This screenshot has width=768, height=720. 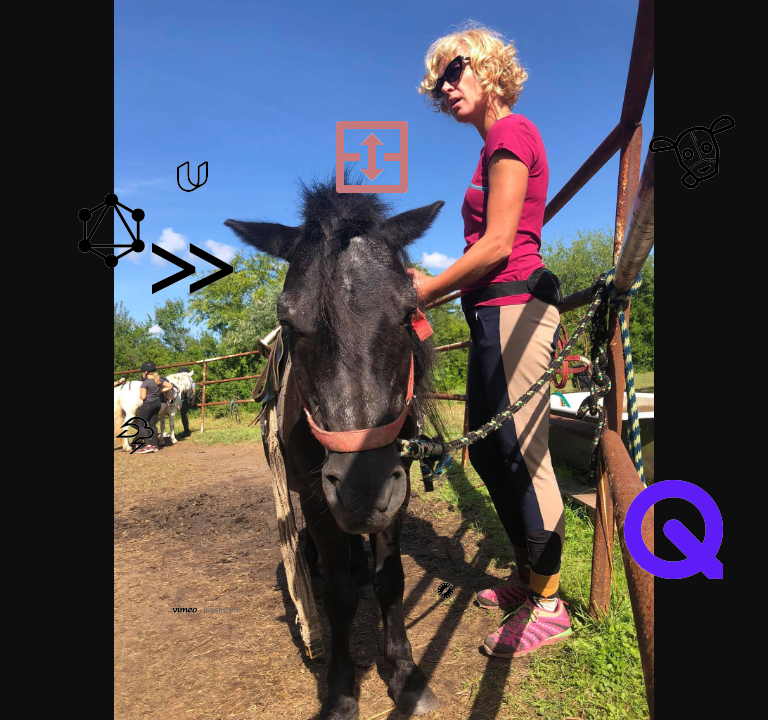 What do you see at coordinates (111, 230) in the screenshot?
I see `graphql api or technology indicator` at bounding box center [111, 230].